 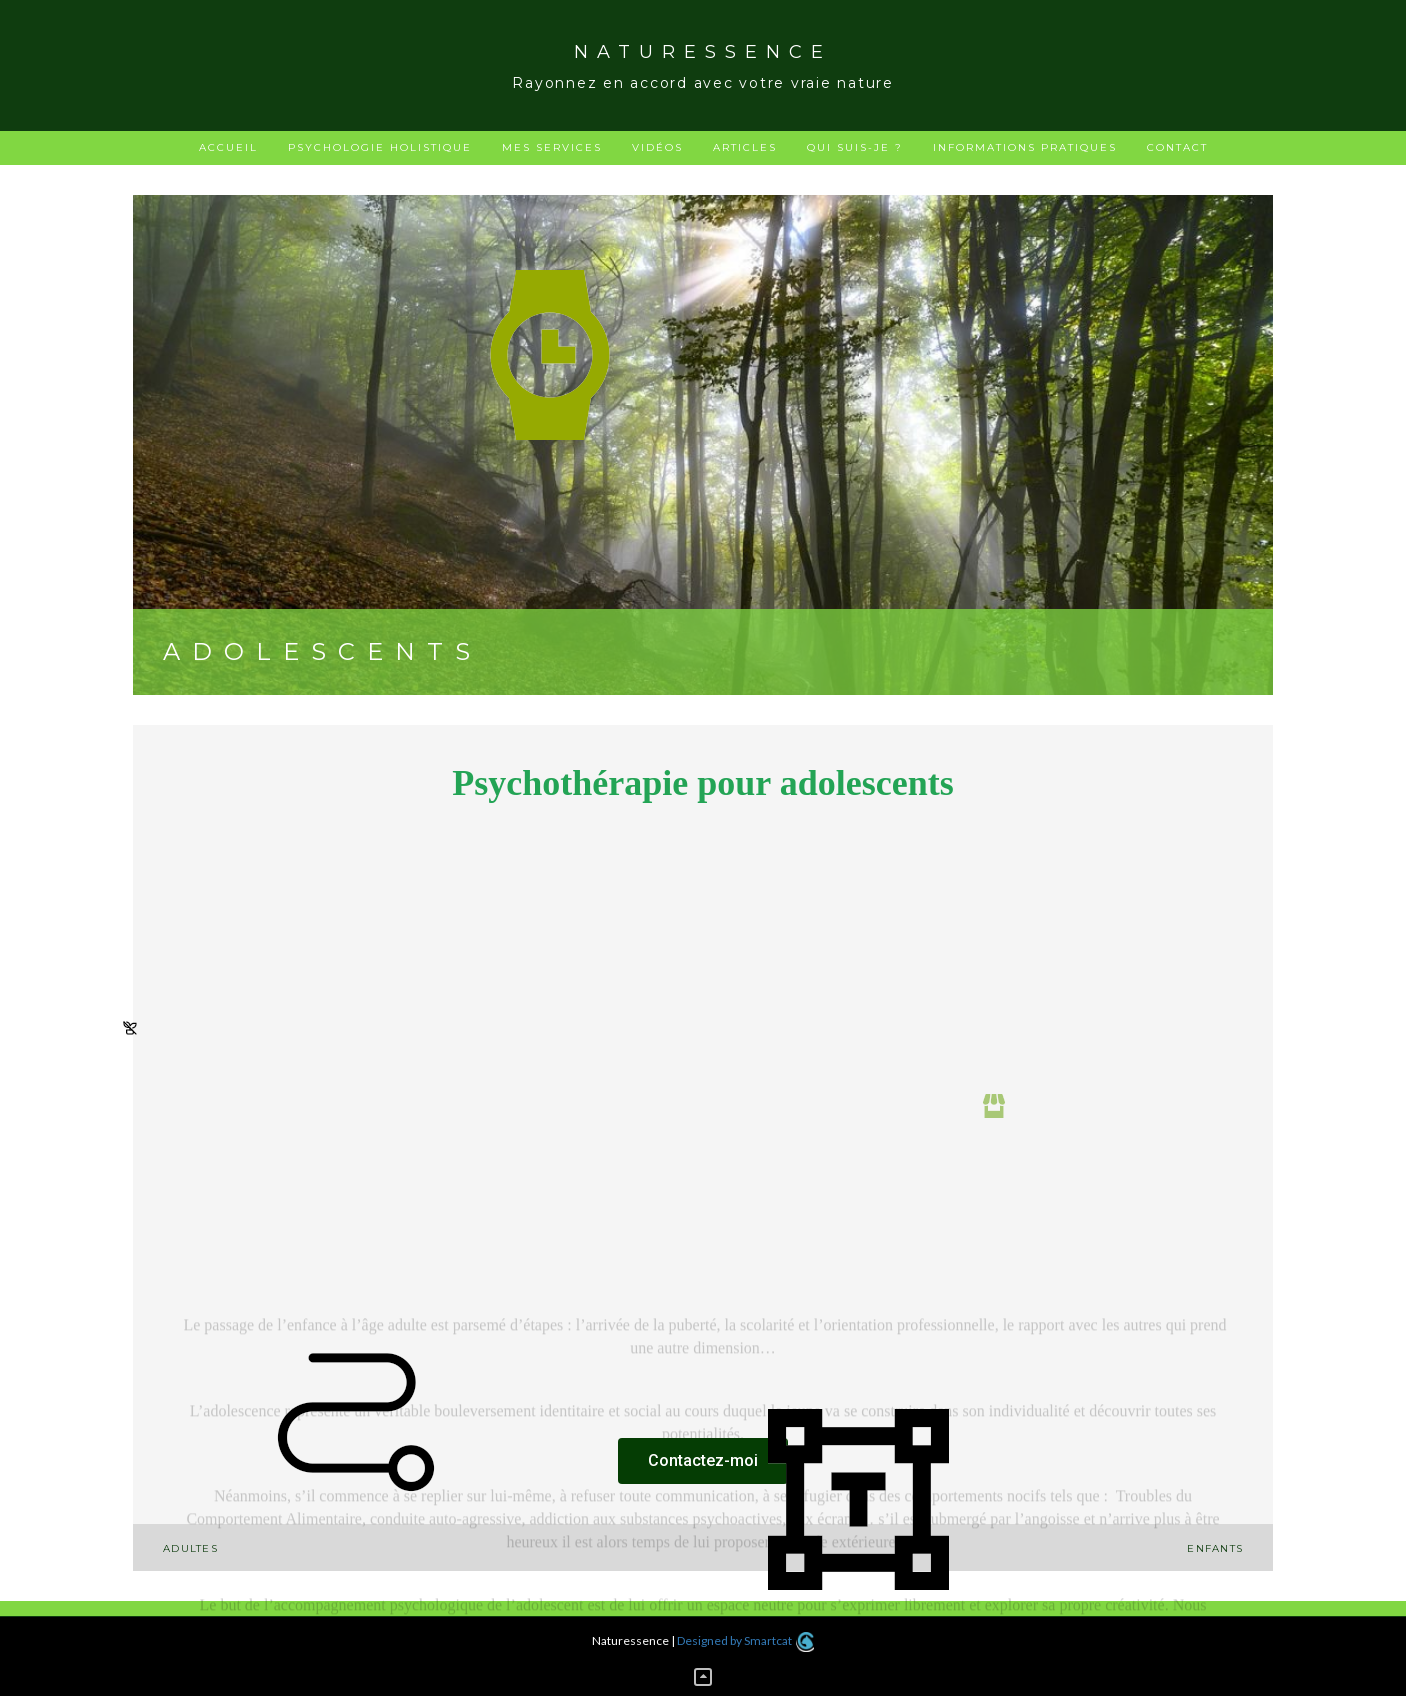 I want to click on disable plant care reminders, so click(x=130, y=1028).